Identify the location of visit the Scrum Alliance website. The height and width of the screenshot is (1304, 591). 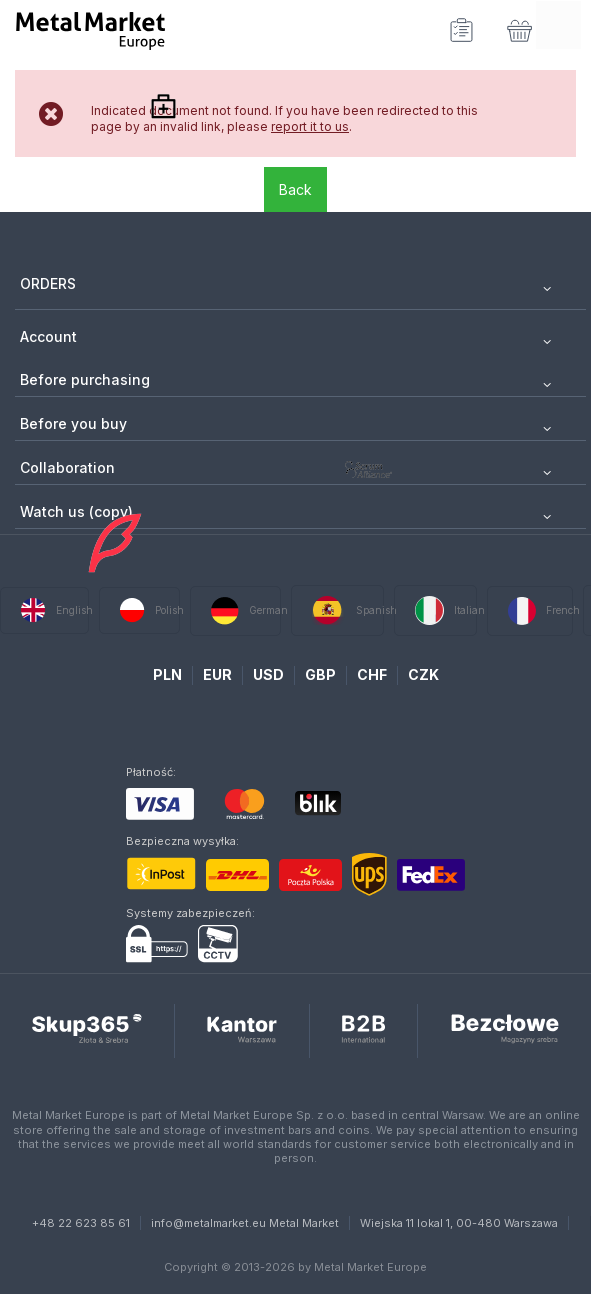
(368, 469).